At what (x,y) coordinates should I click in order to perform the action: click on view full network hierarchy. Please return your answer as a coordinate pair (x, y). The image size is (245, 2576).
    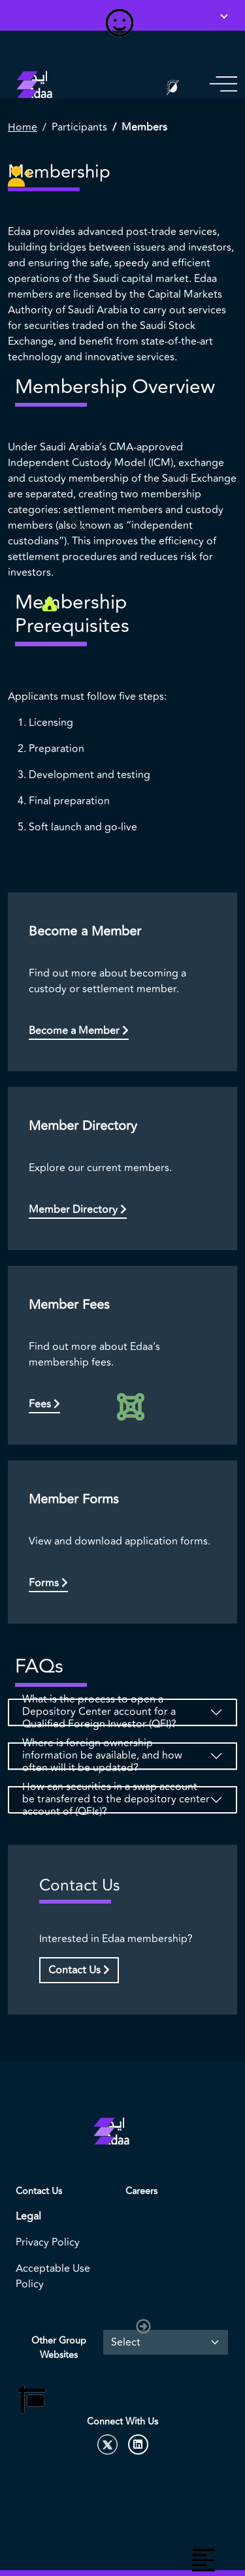
    Looking at the image, I should click on (131, 1407).